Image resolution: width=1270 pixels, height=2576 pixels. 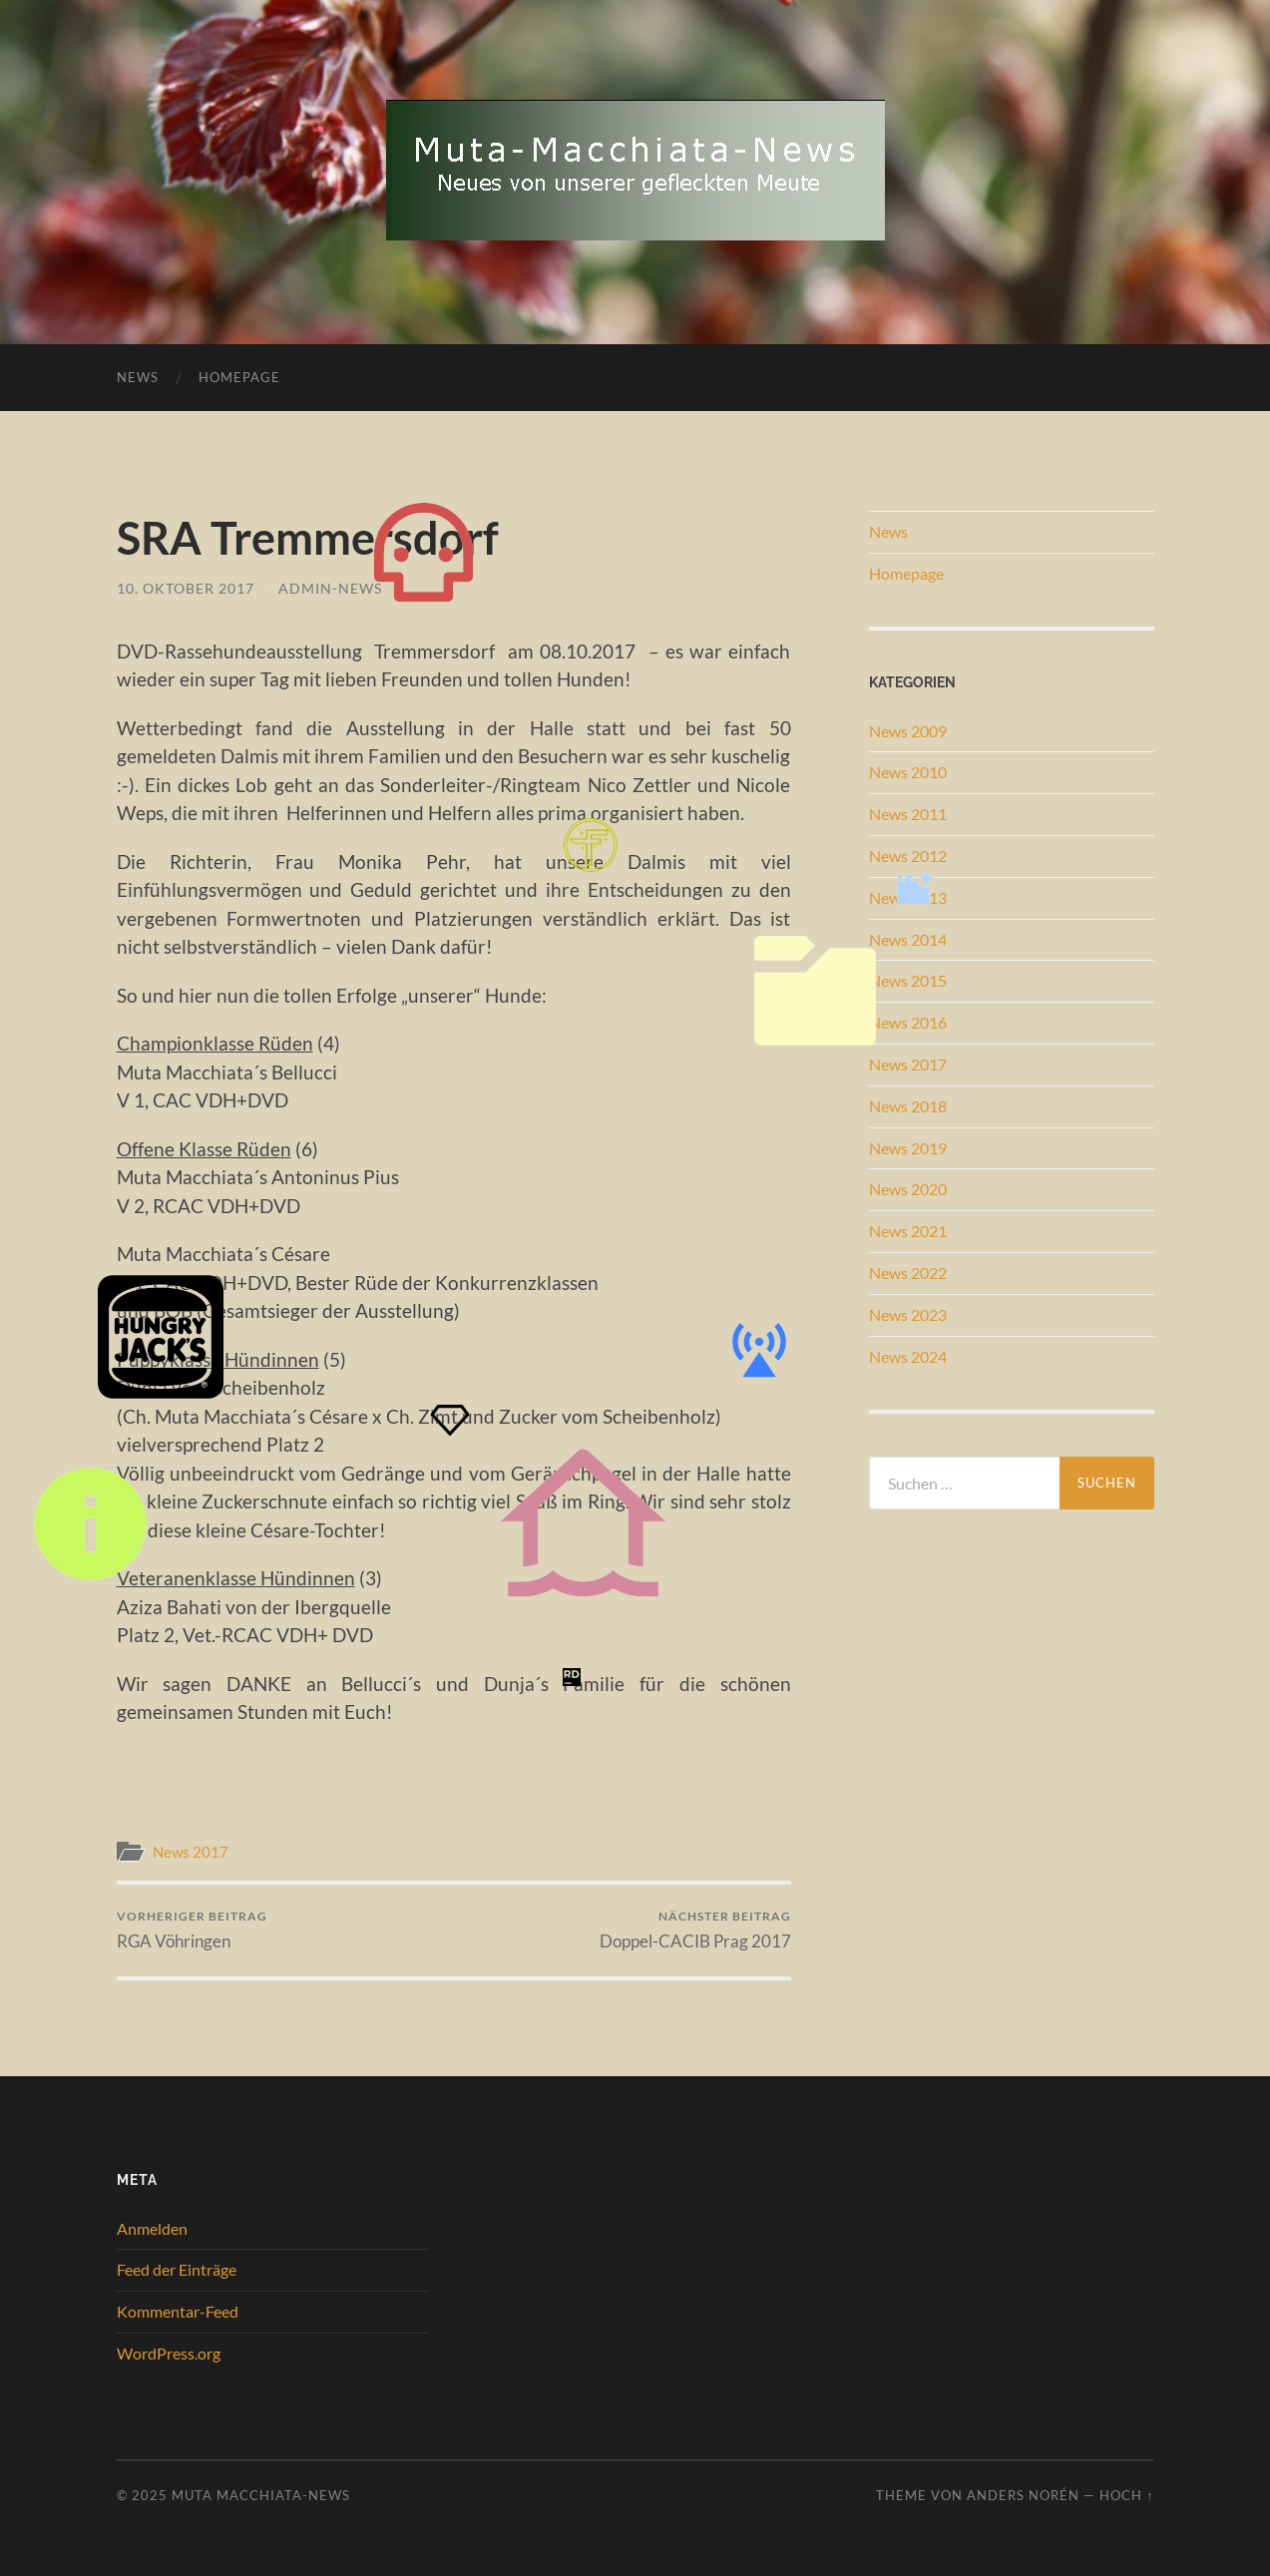 What do you see at coordinates (591, 845) in the screenshot?
I see `trade federation logo from star wars` at bounding box center [591, 845].